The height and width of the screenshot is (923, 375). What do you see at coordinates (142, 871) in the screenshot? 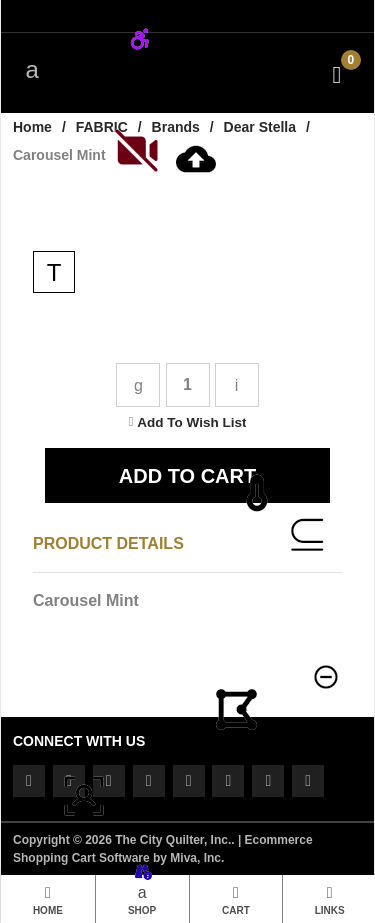
I see `road hazard or traffic warning ahead` at bounding box center [142, 871].